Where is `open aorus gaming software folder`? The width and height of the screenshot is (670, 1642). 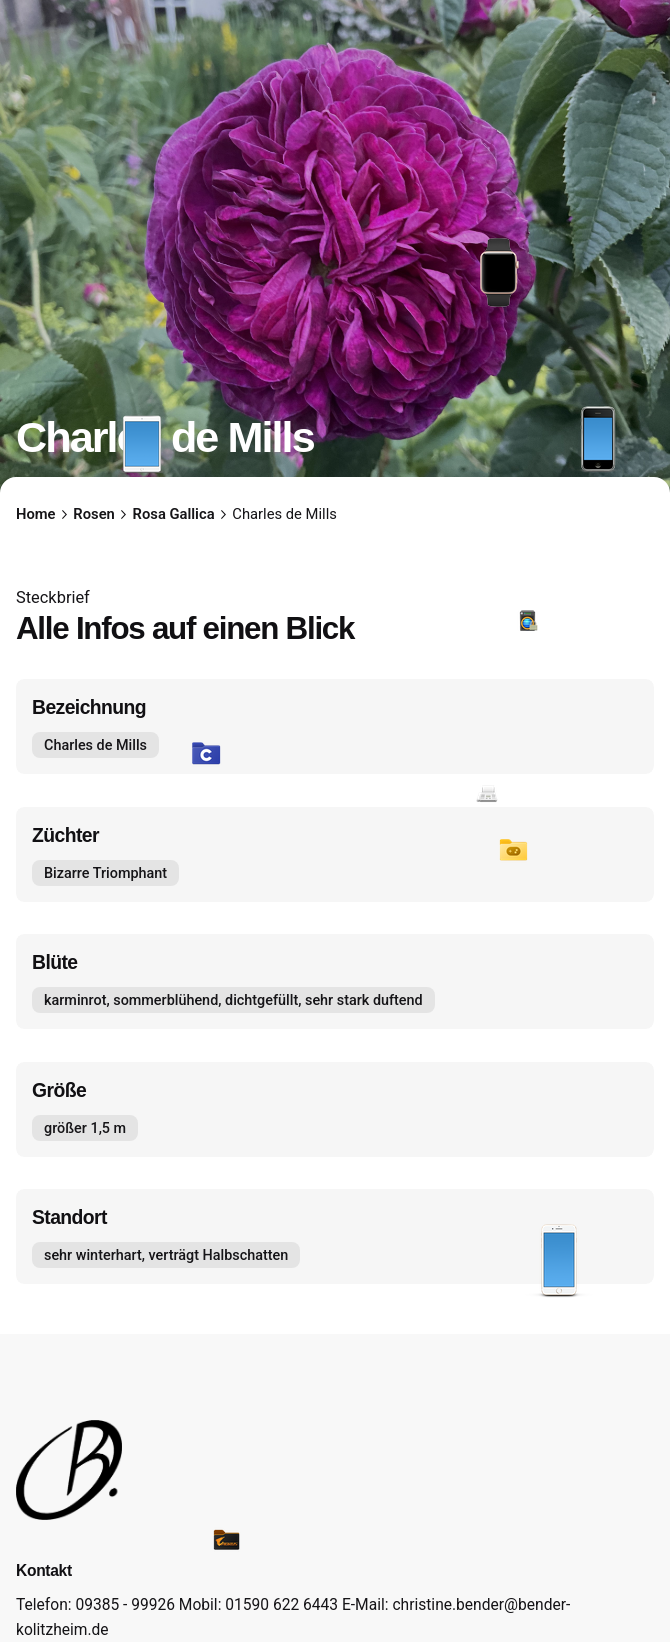
open aorus gaming software folder is located at coordinates (226, 1540).